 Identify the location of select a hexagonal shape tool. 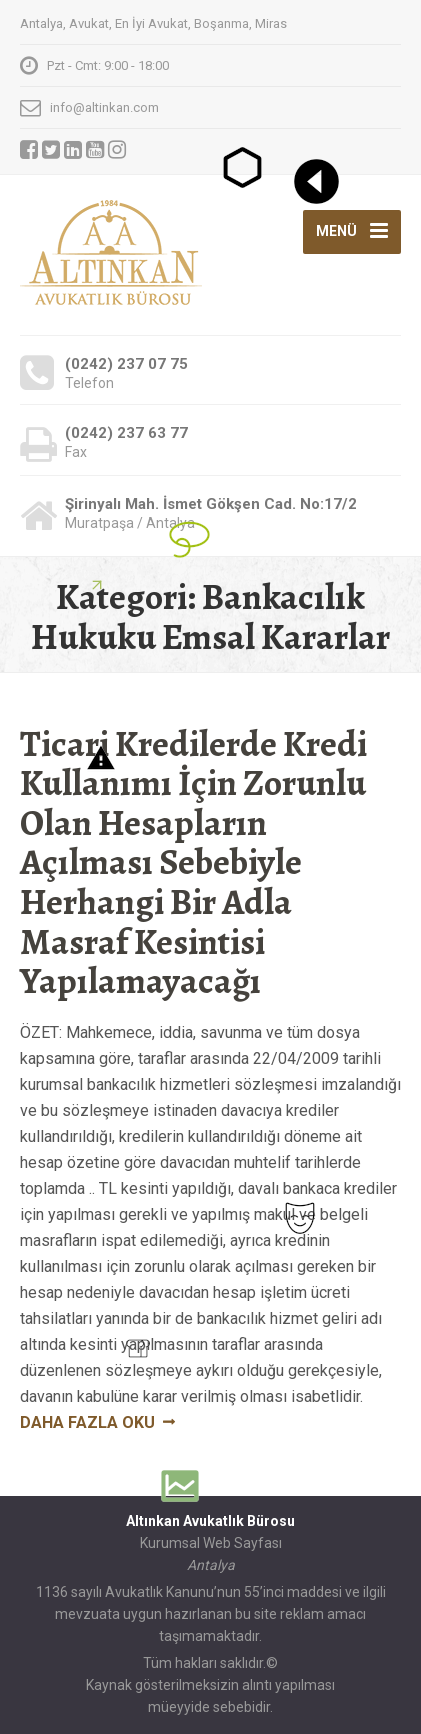
(242, 167).